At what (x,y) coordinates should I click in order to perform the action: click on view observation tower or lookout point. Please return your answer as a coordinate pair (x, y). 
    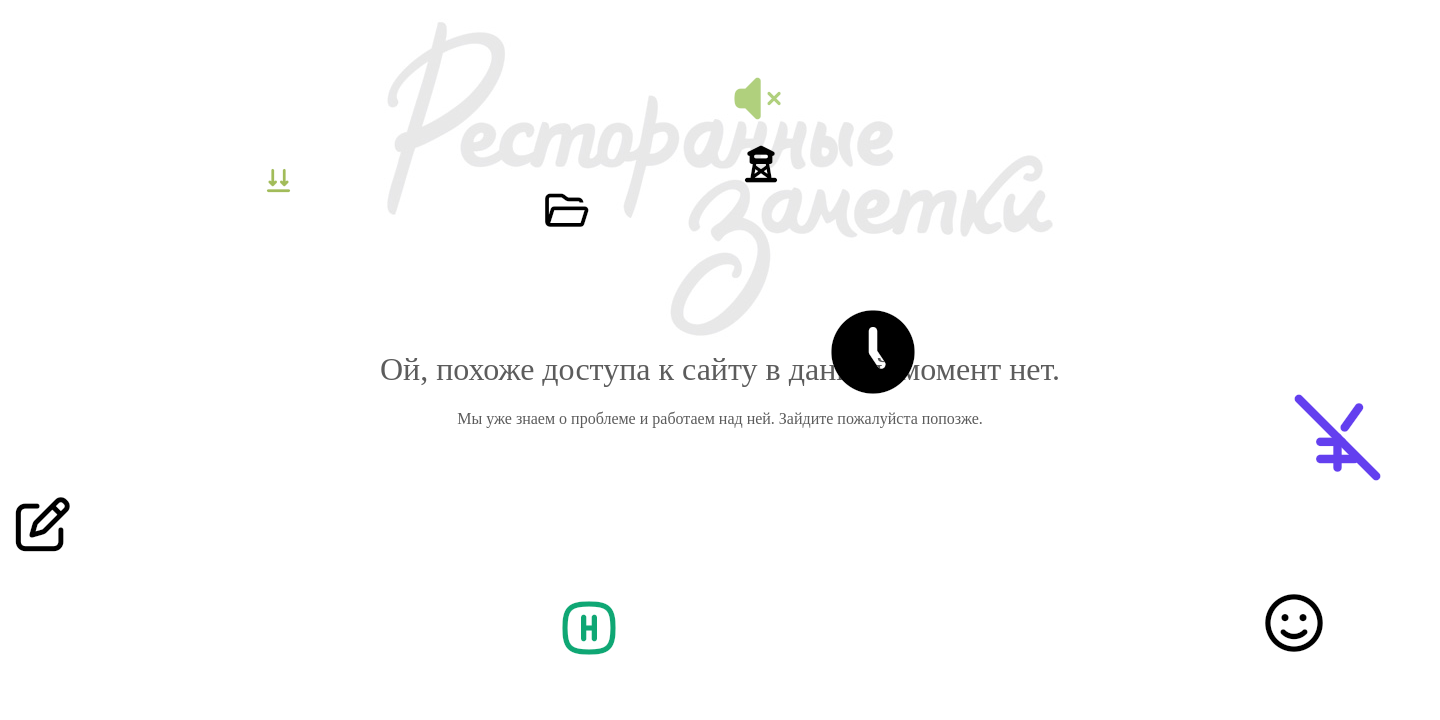
    Looking at the image, I should click on (761, 164).